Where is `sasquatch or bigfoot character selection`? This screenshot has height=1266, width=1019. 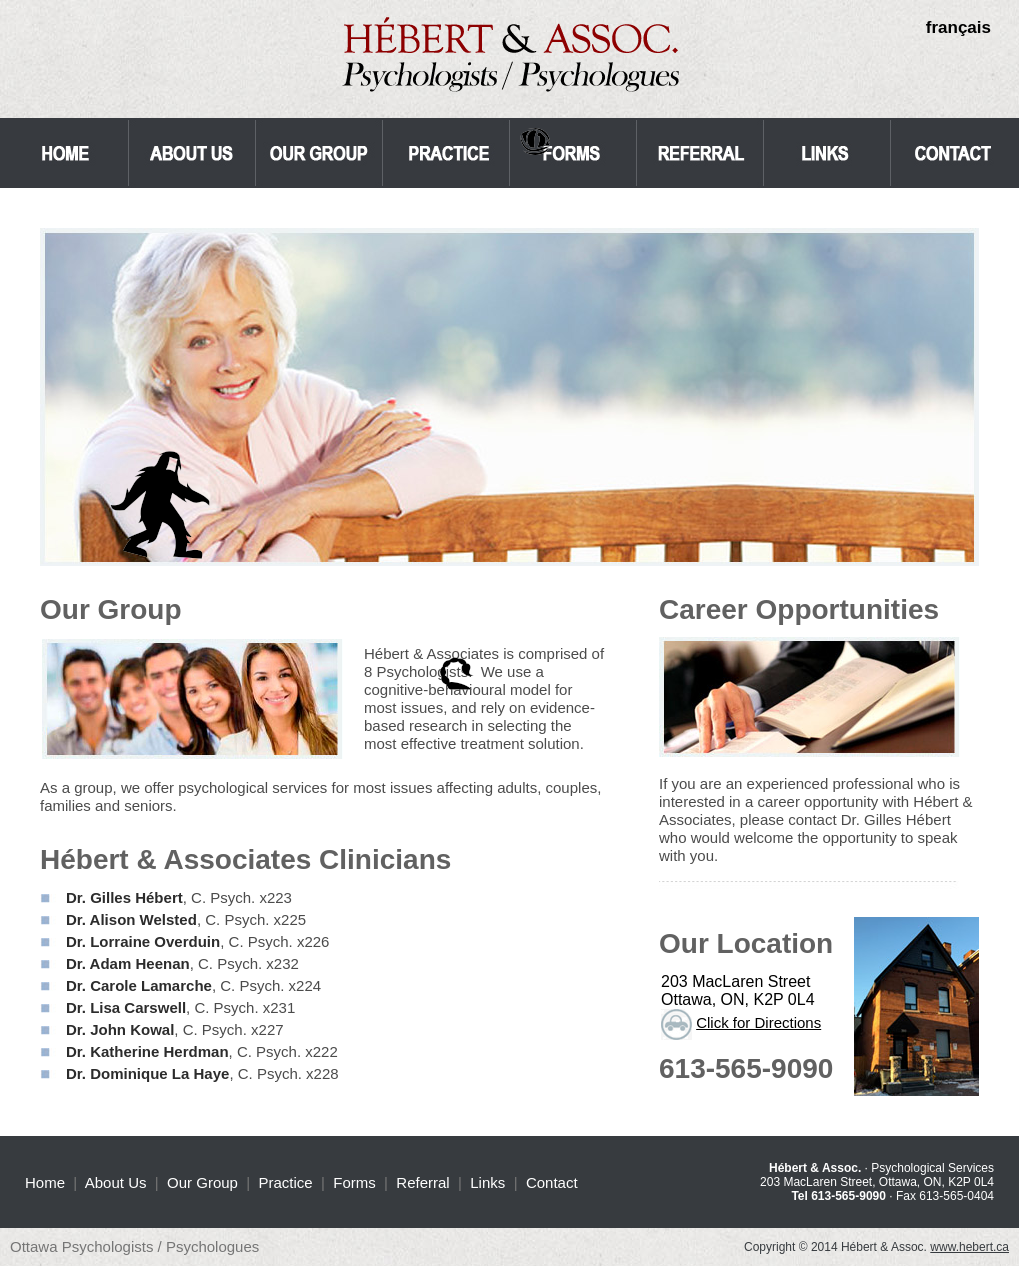
sasquatch or bigfoot character selection is located at coordinates (160, 505).